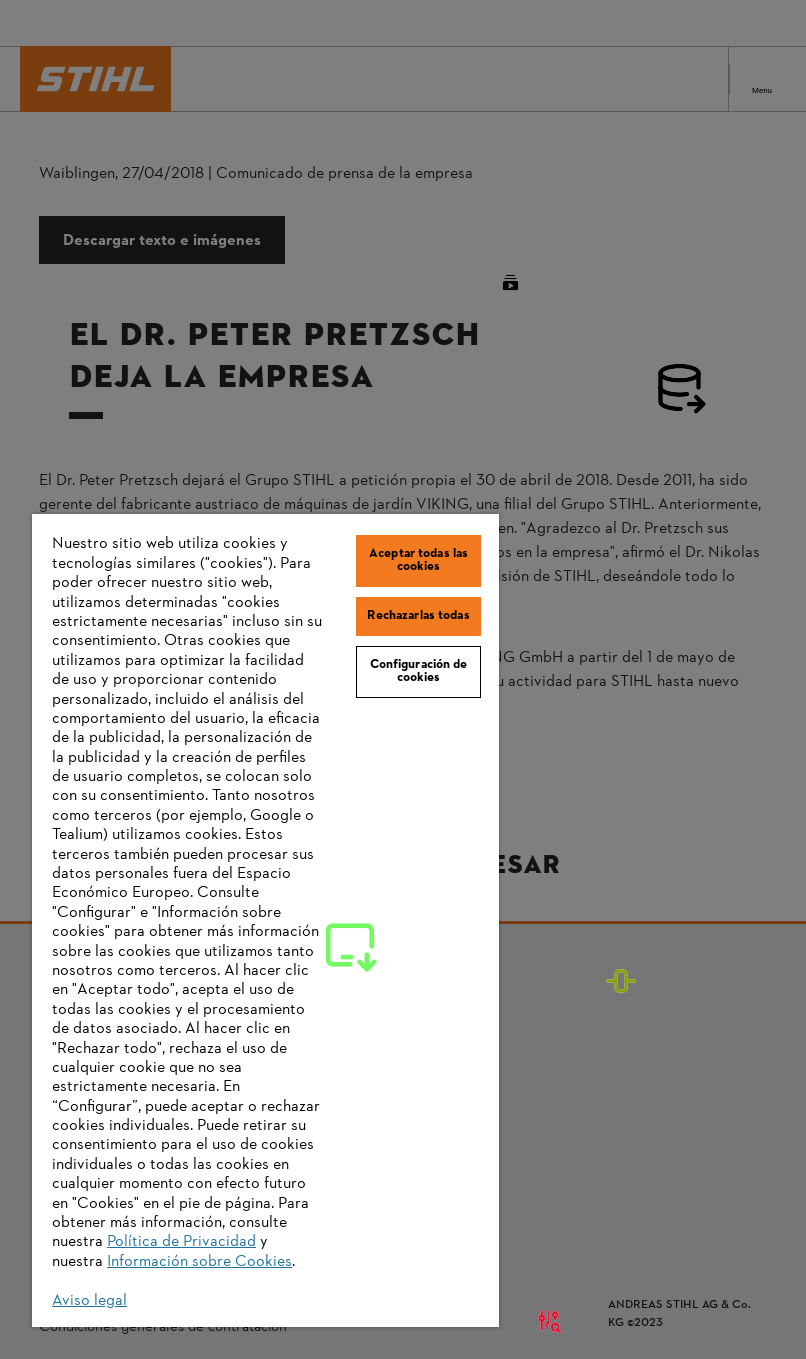 Image resolution: width=806 pixels, height=1359 pixels. What do you see at coordinates (621, 981) in the screenshot?
I see `align selected element to vertical center` at bounding box center [621, 981].